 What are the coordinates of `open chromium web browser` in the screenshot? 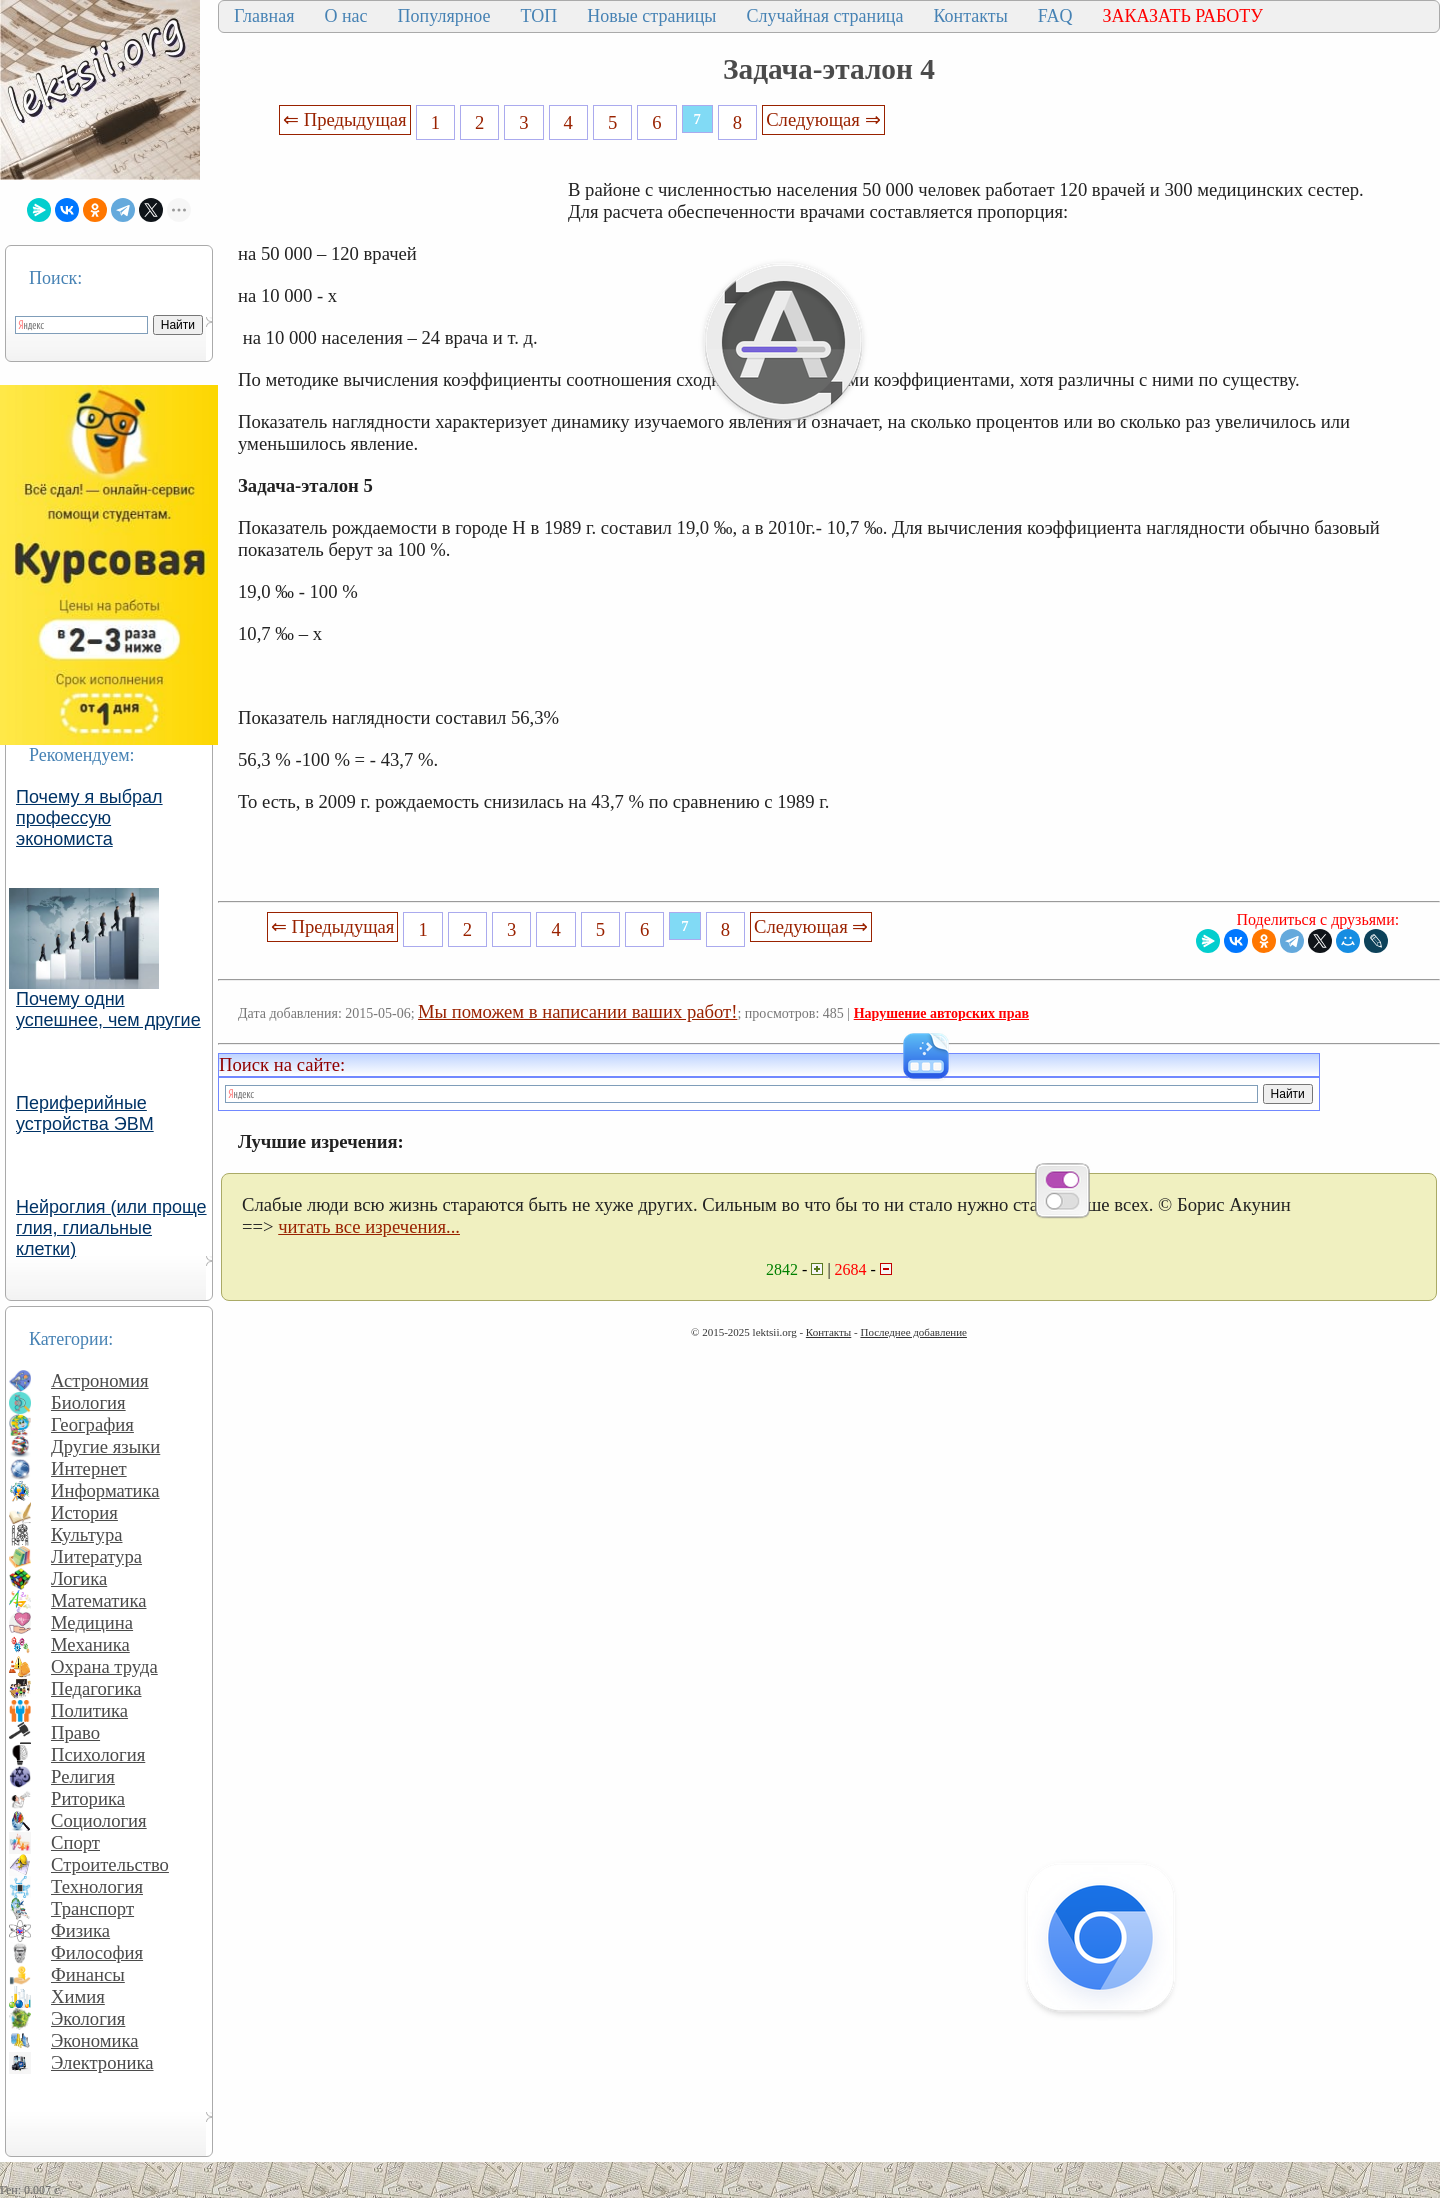 It's located at (1100, 1937).